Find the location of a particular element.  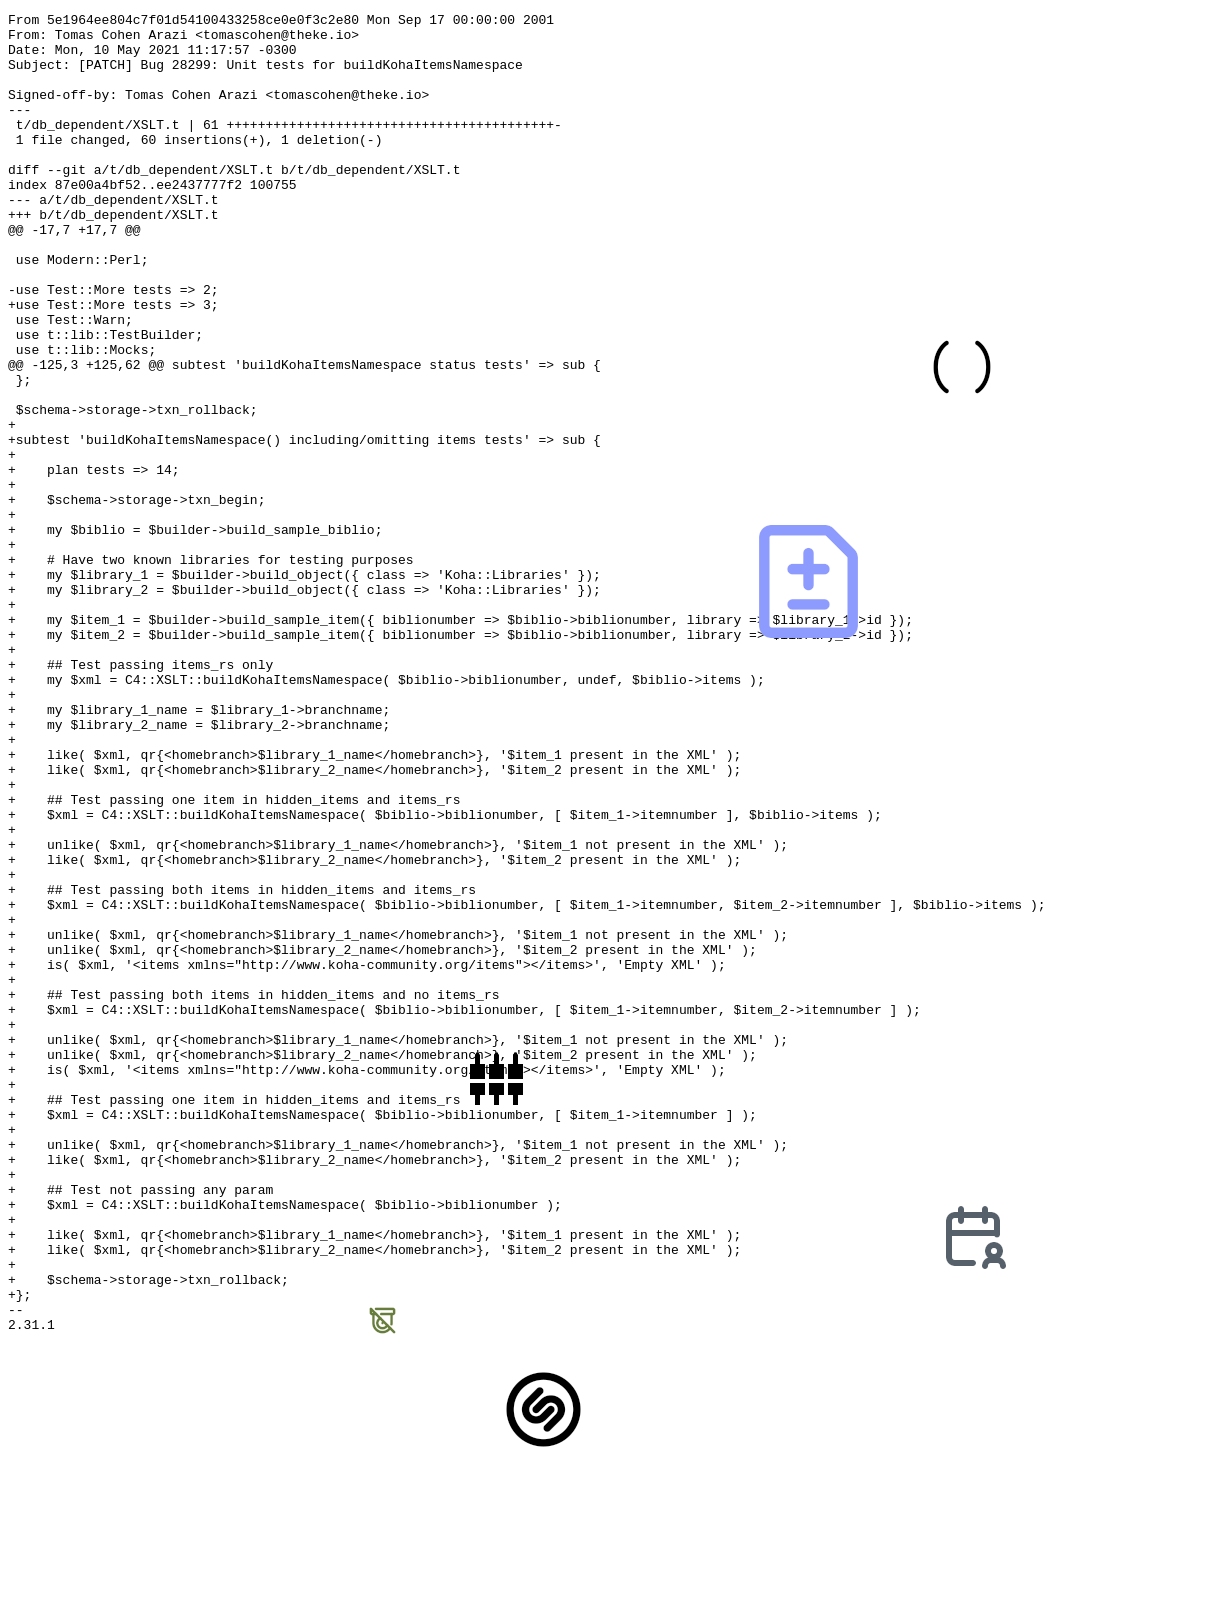

cctv camera is disabled or offline is located at coordinates (382, 1320).